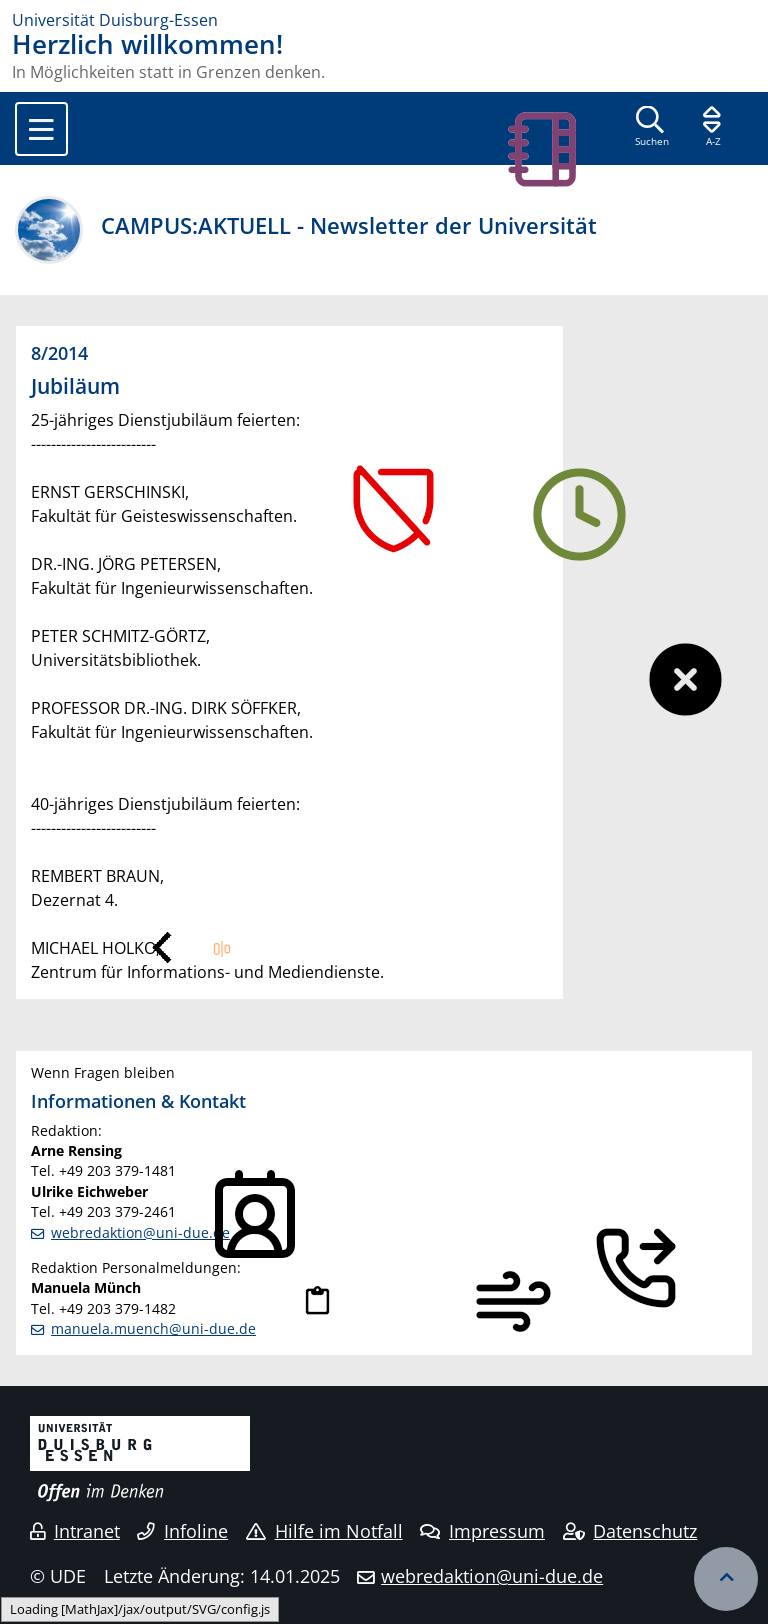 The image size is (768, 1624). Describe the element at coordinates (162, 947) in the screenshot. I see `go back to the previous screen` at that location.